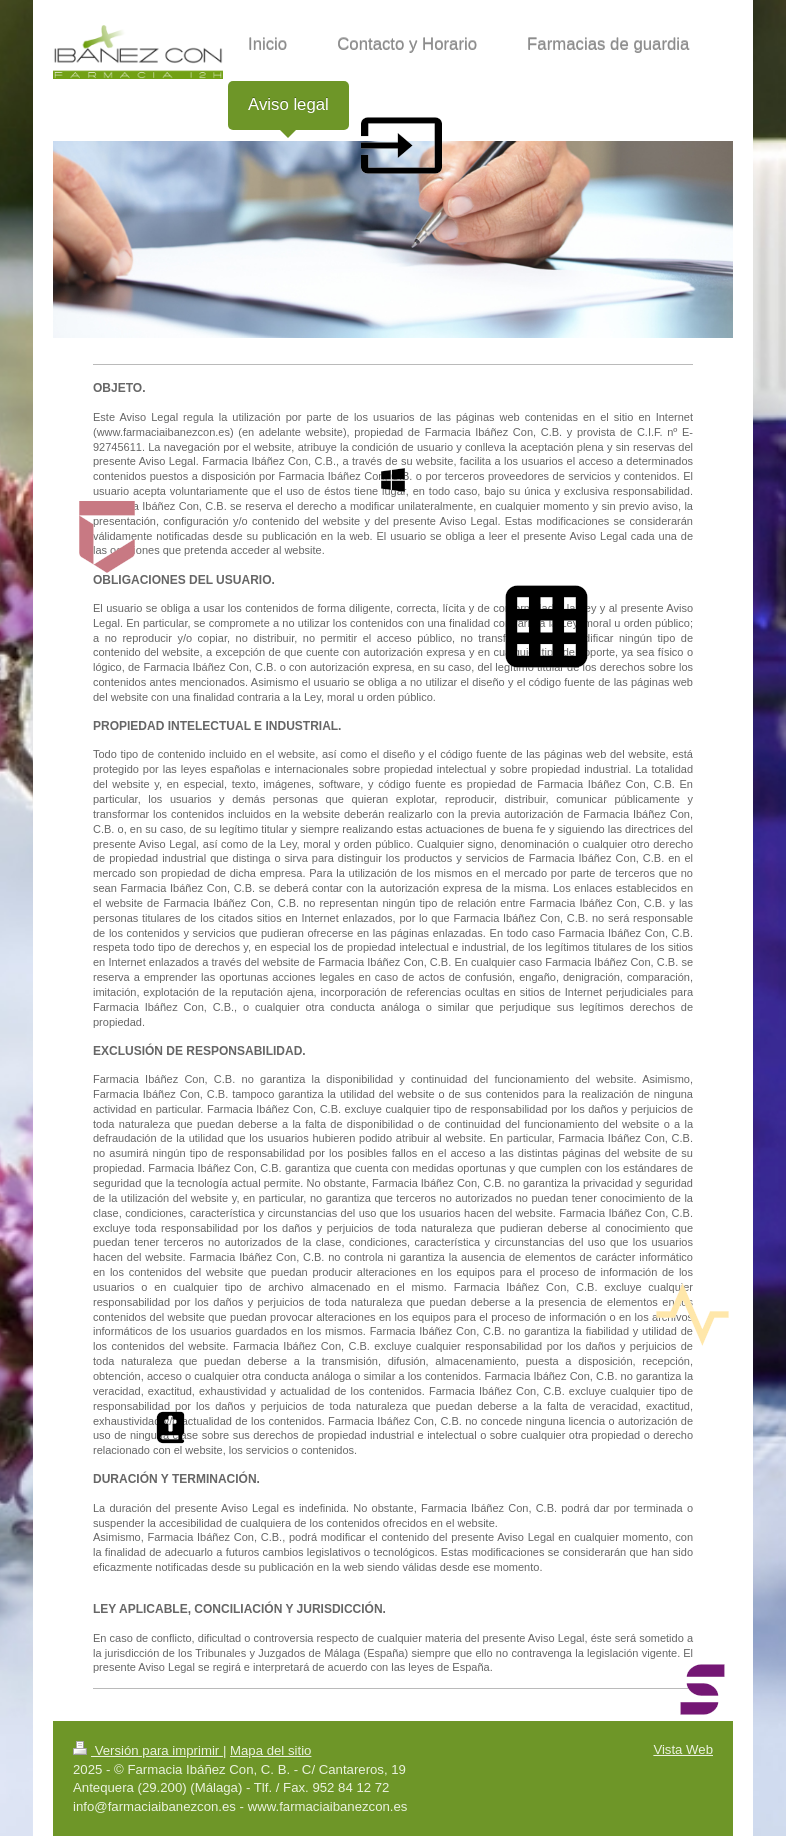 The image size is (786, 1836). What do you see at coordinates (170, 1427) in the screenshot?
I see `access religious texts or scripture` at bounding box center [170, 1427].